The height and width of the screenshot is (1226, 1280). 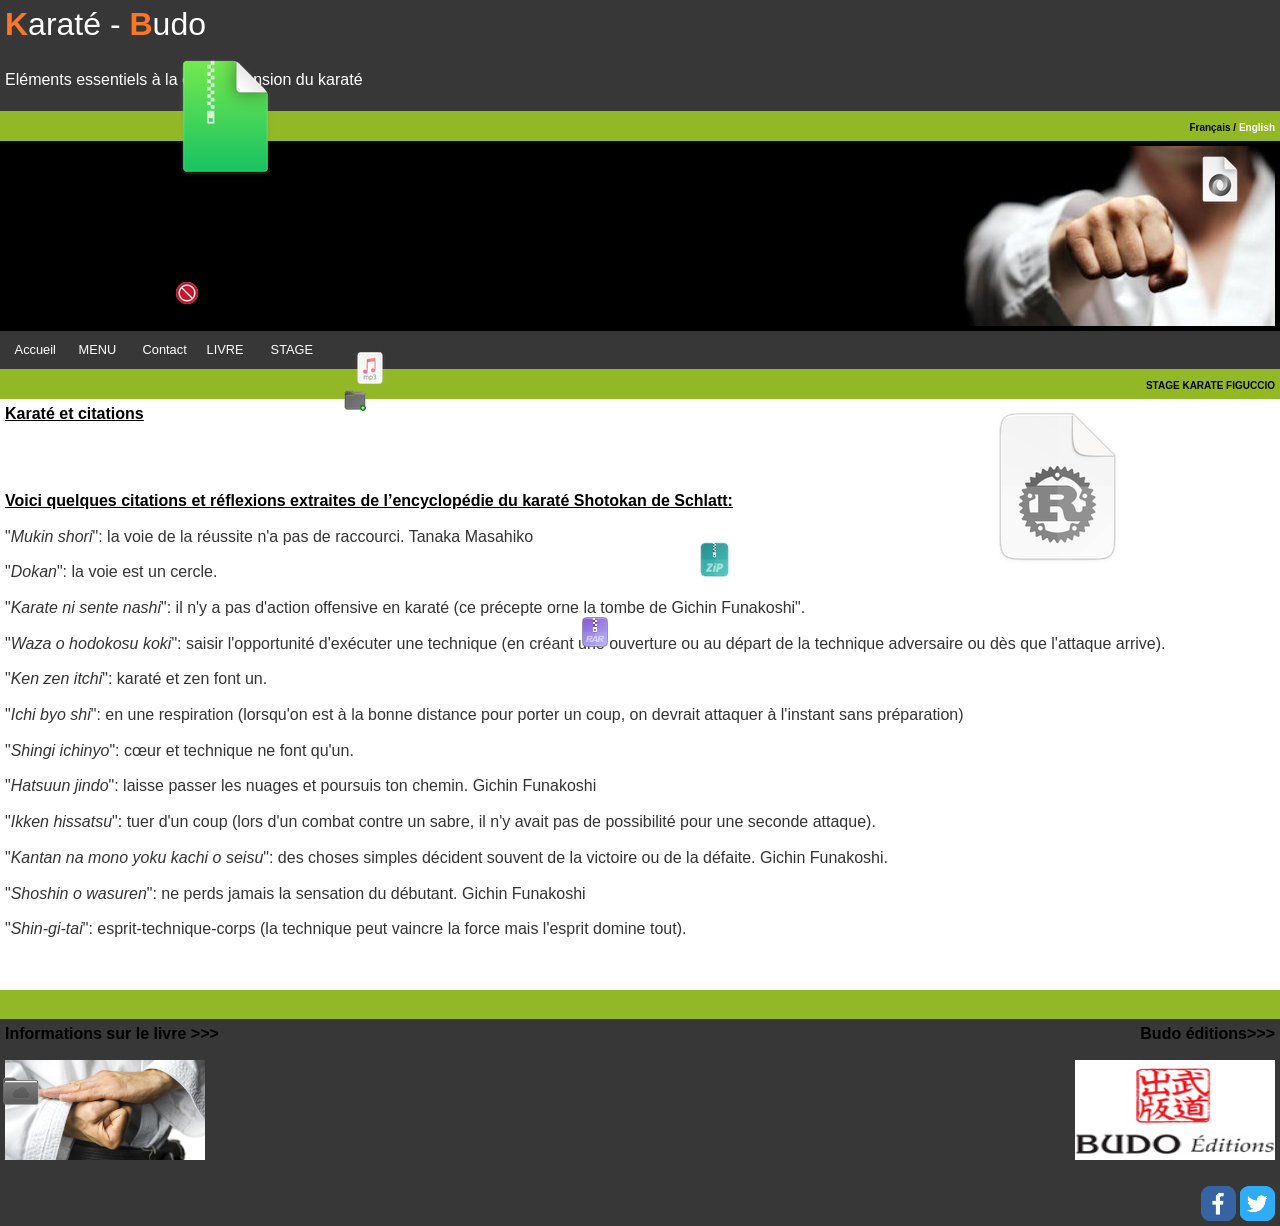 What do you see at coordinates (225, 118) in the screenshot?
I see `compressed archive file (.arc format)` at bounding box center [225, 118].